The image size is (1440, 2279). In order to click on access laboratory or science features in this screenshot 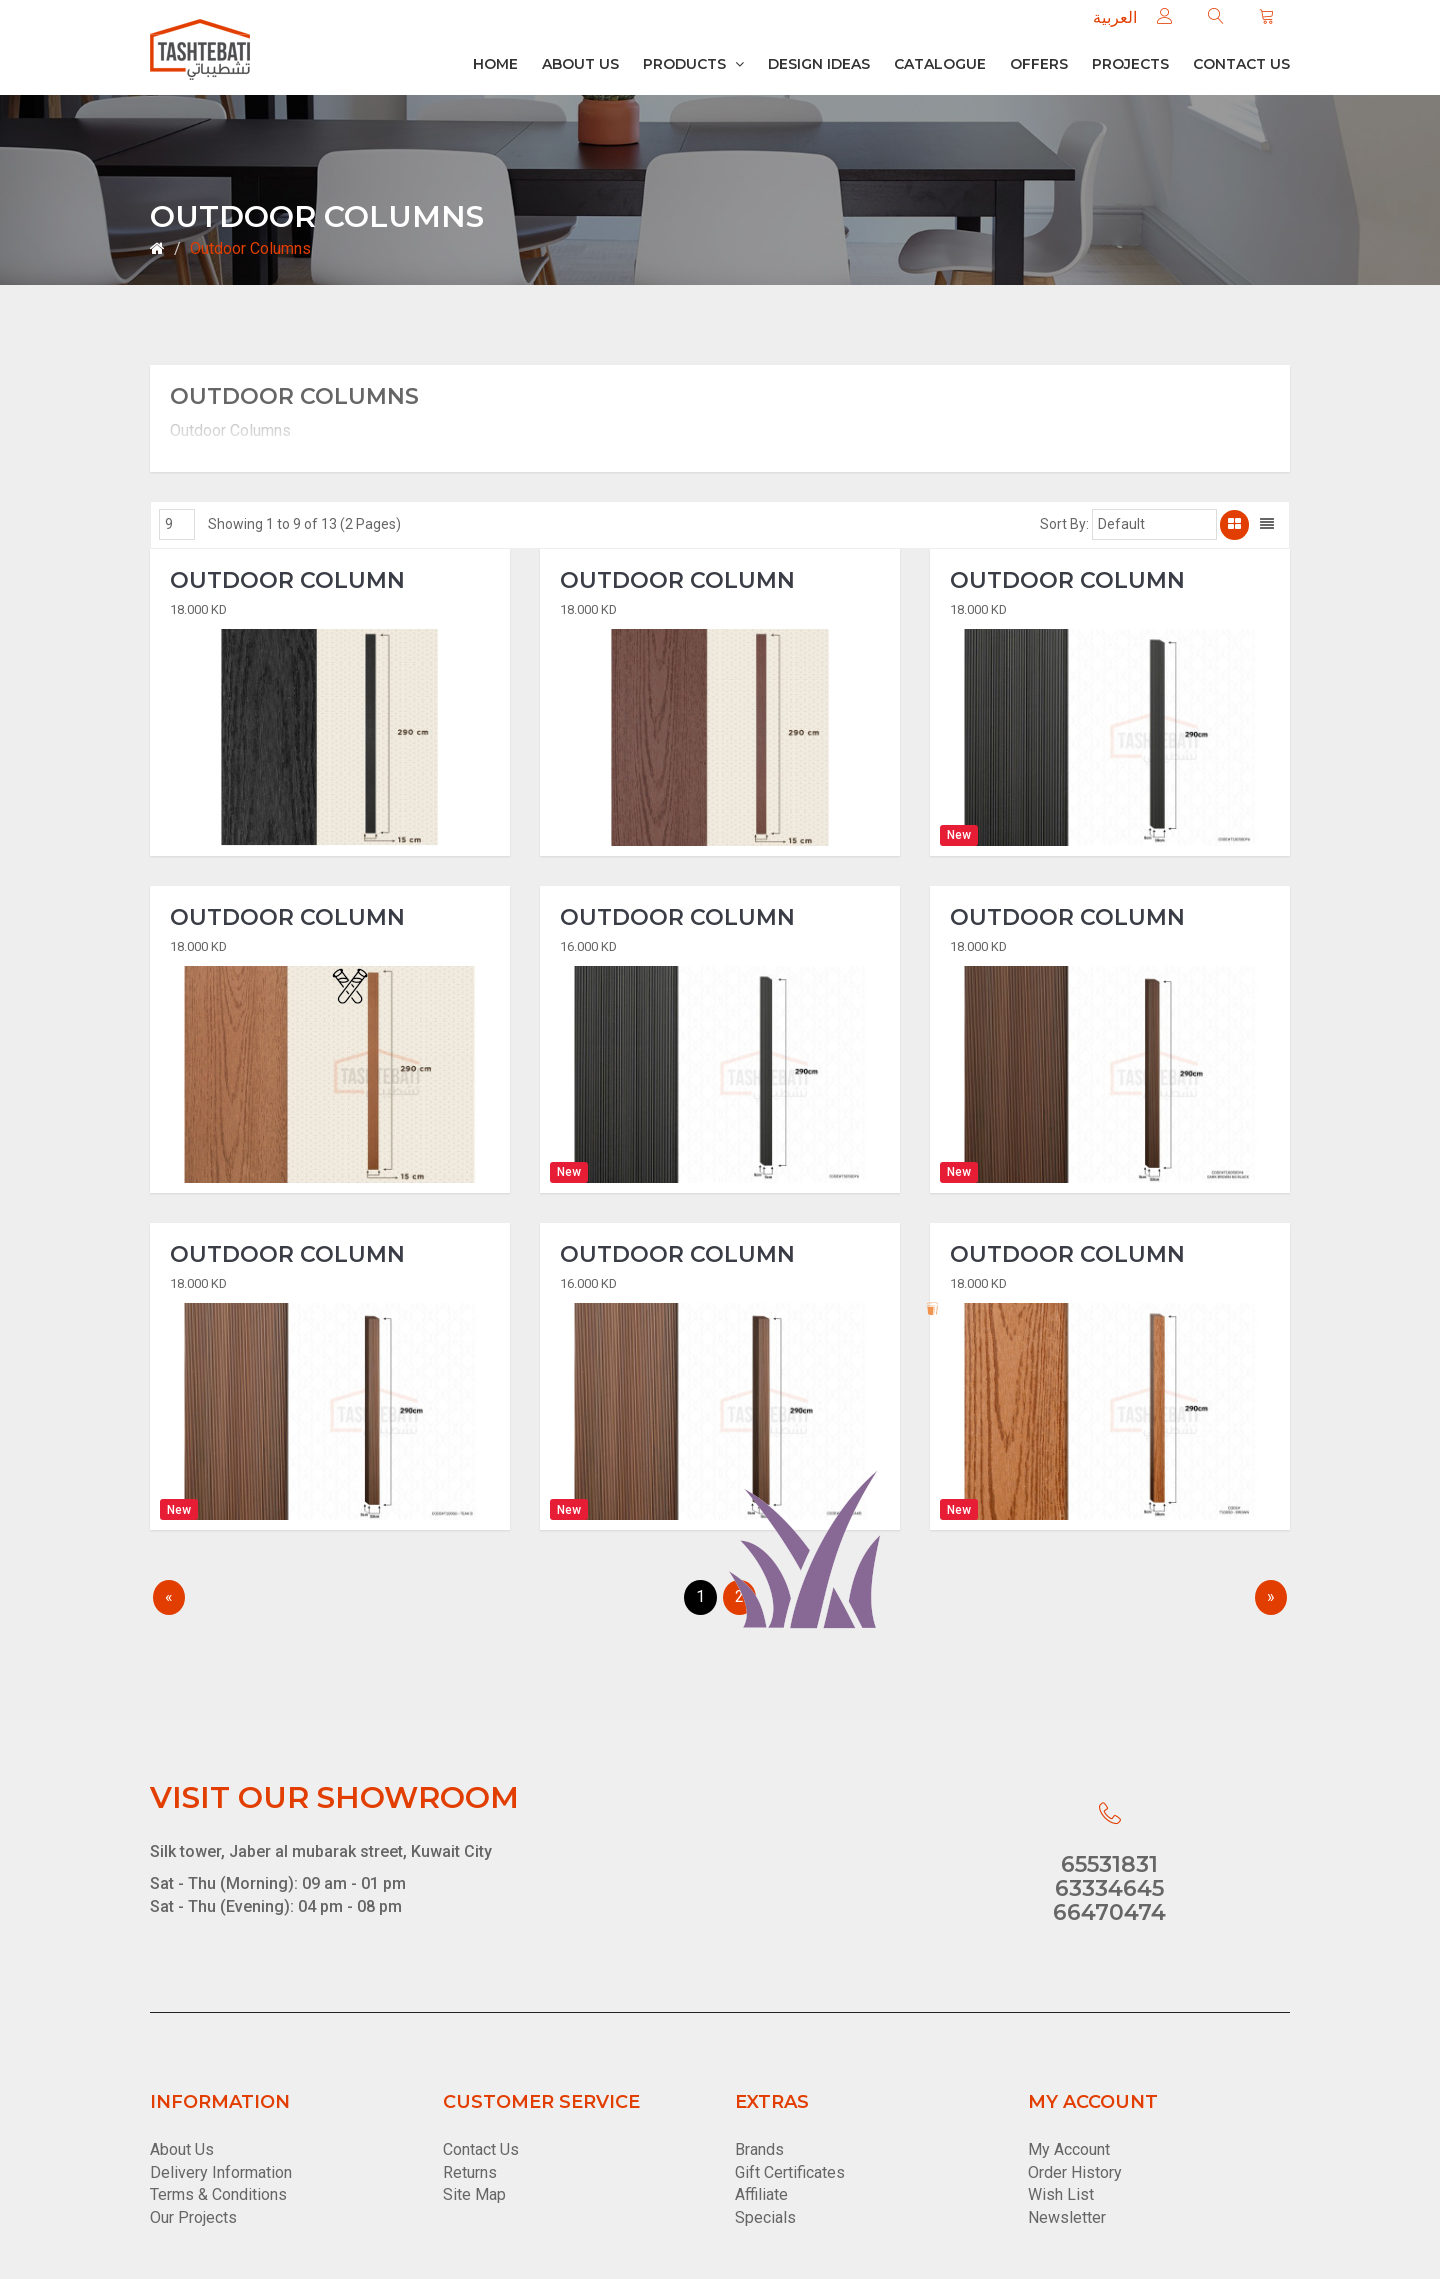, I will do `click(350, 986)`.